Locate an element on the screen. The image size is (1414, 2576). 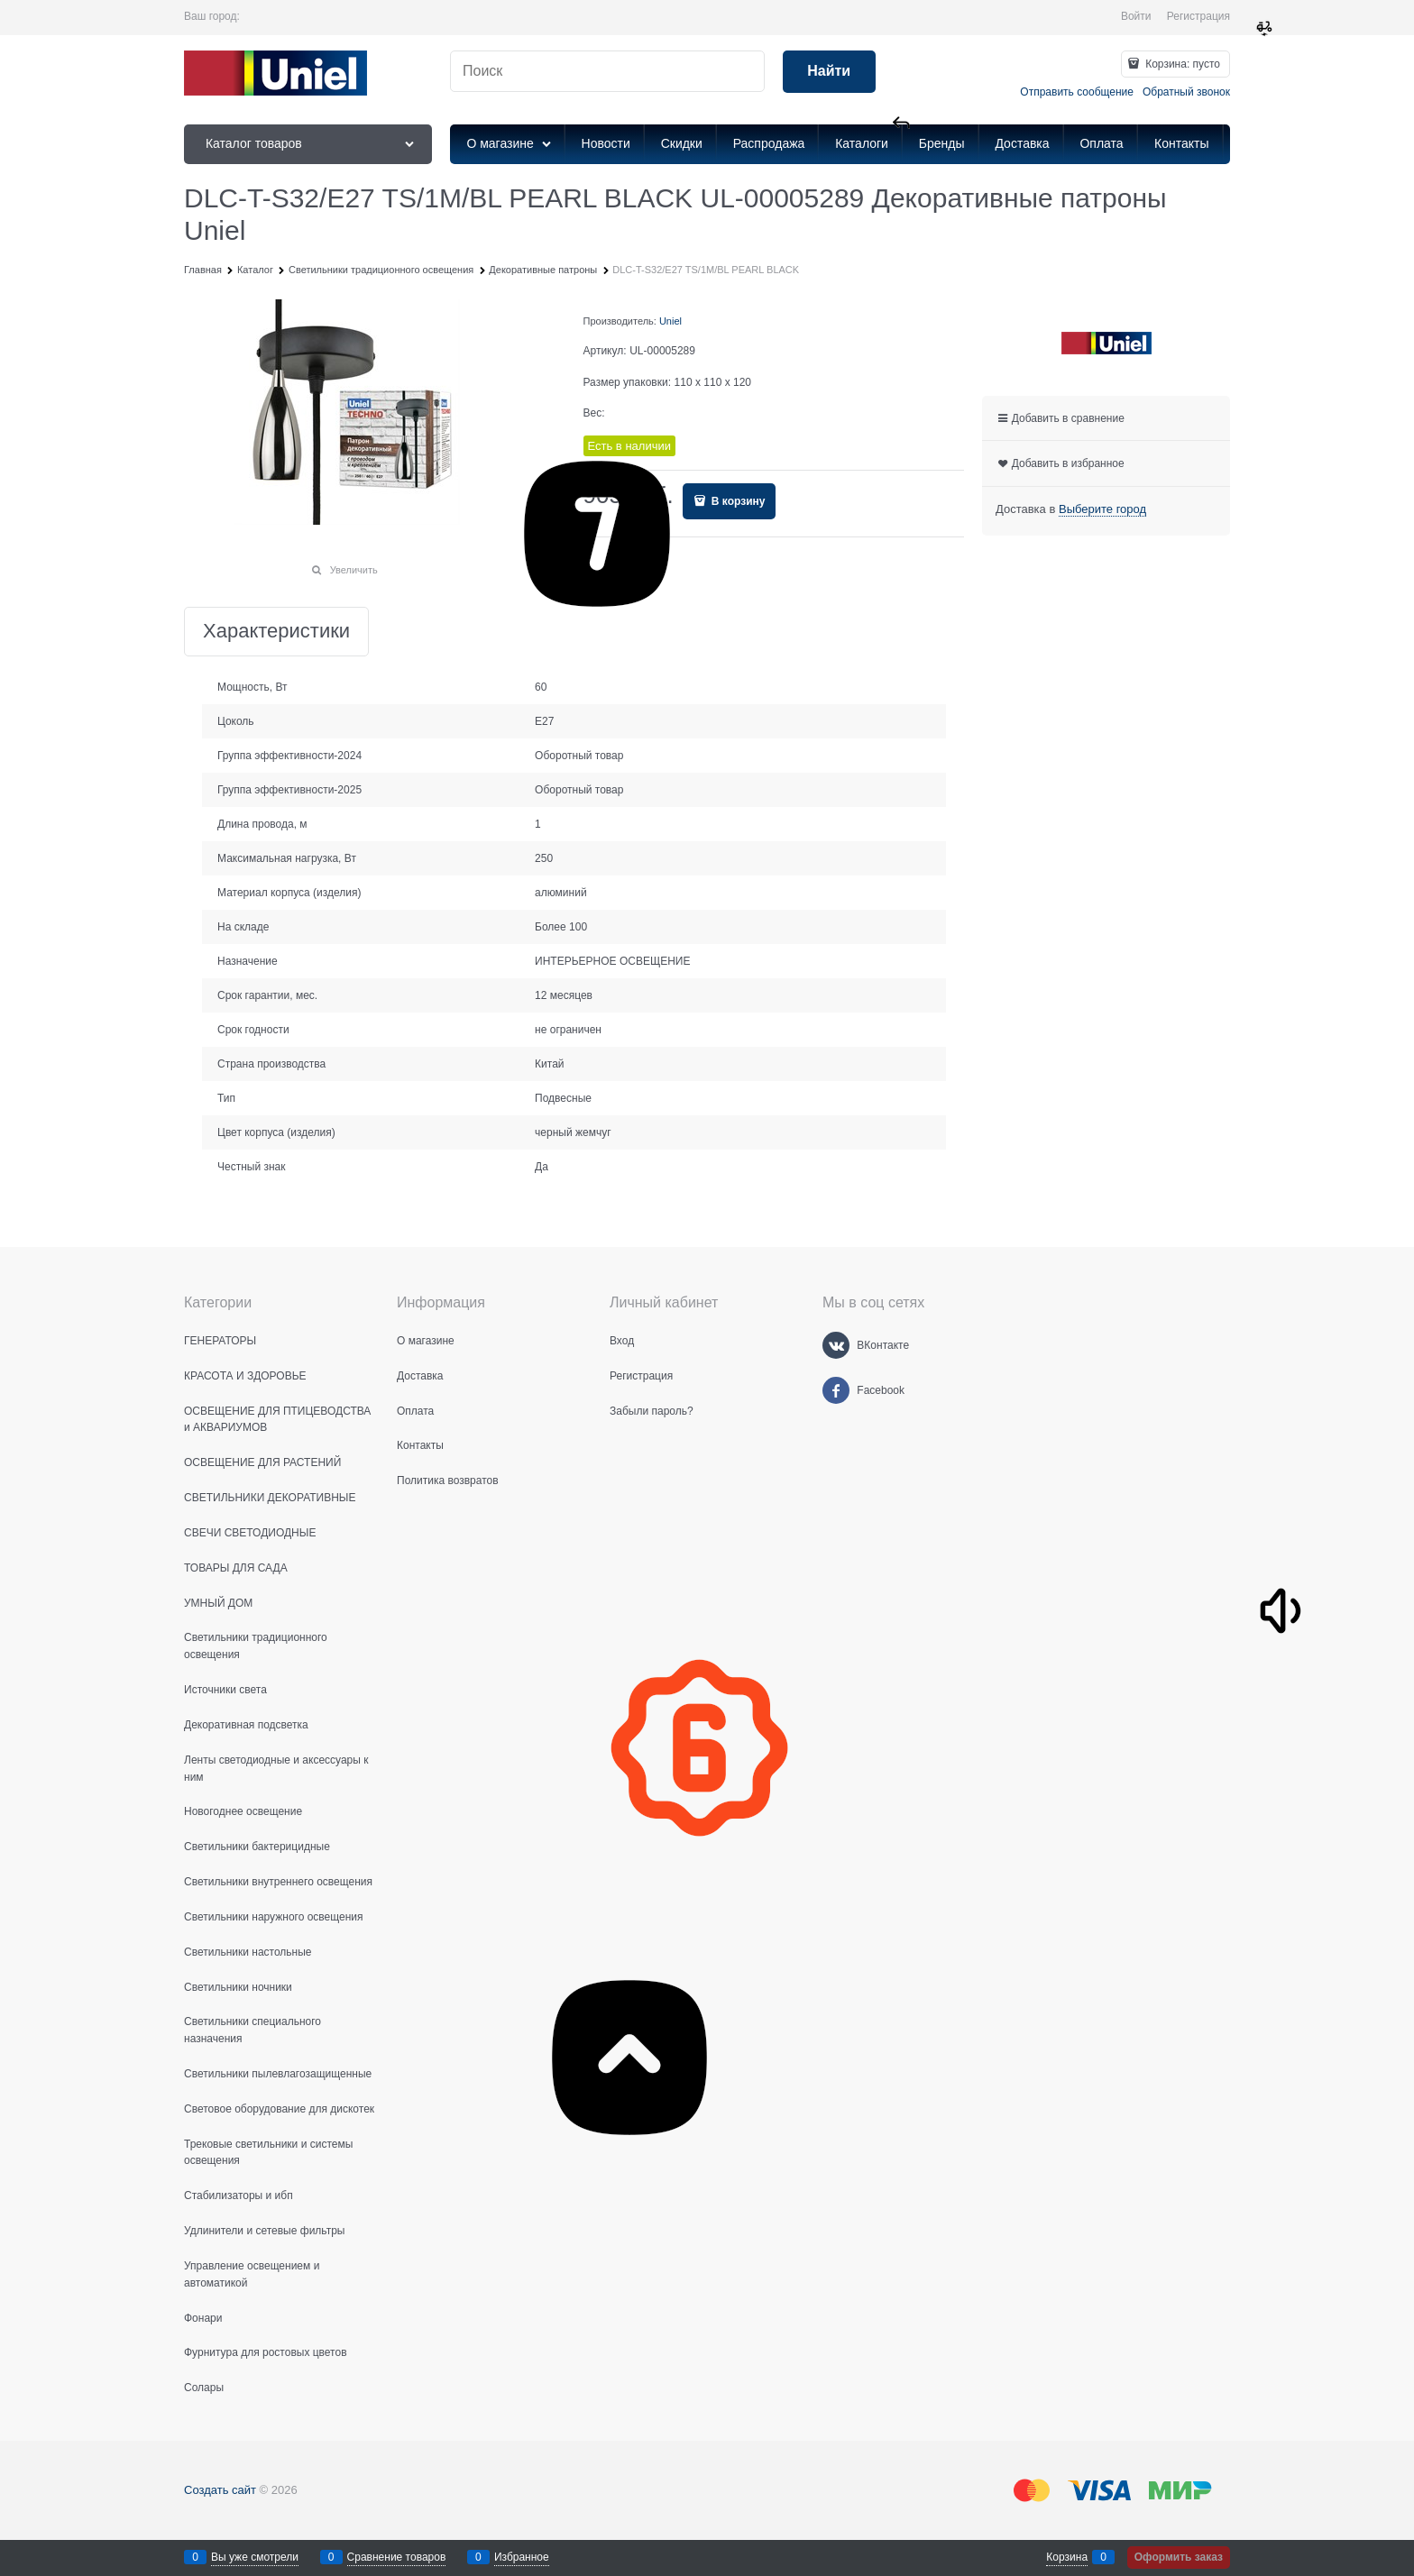
adjust audio volume level is located at coordinates (1285, 1610).